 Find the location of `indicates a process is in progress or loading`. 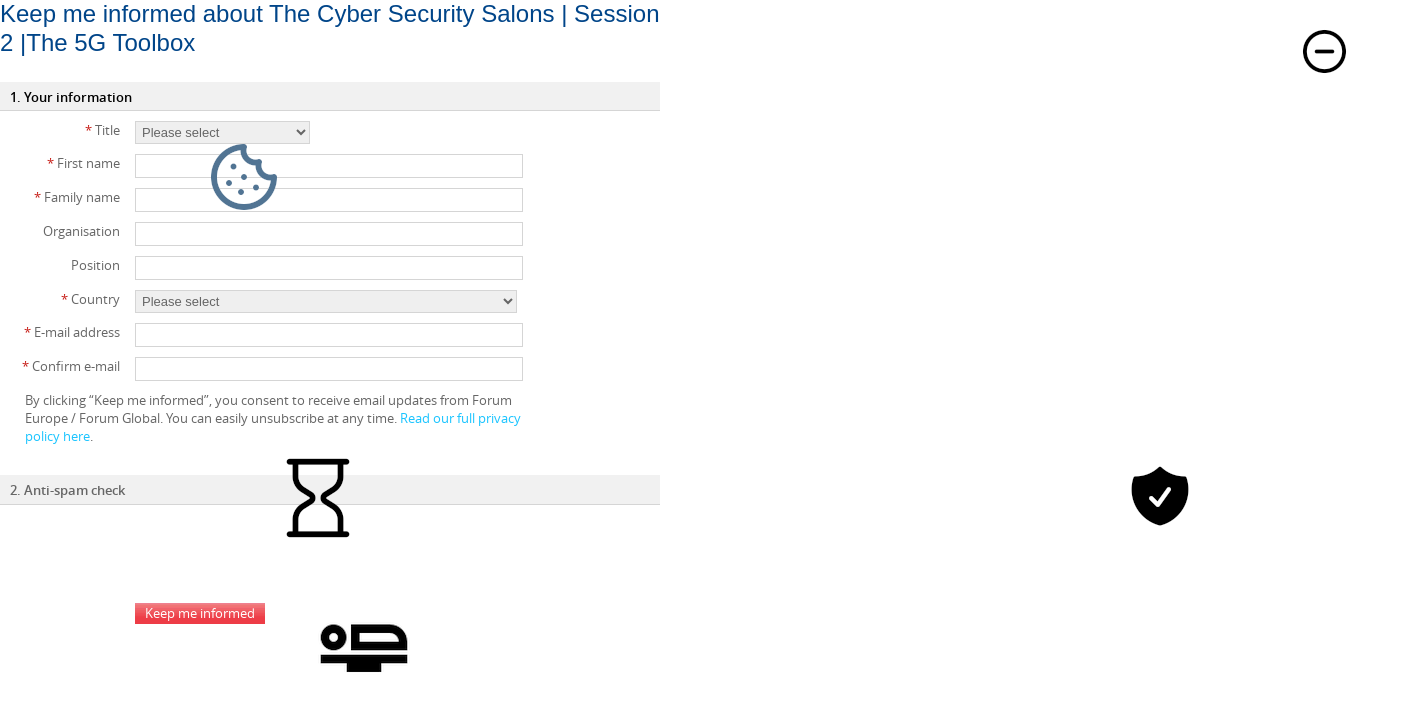

indicates a process is in progress or loading is located at coordinates (318, 498).